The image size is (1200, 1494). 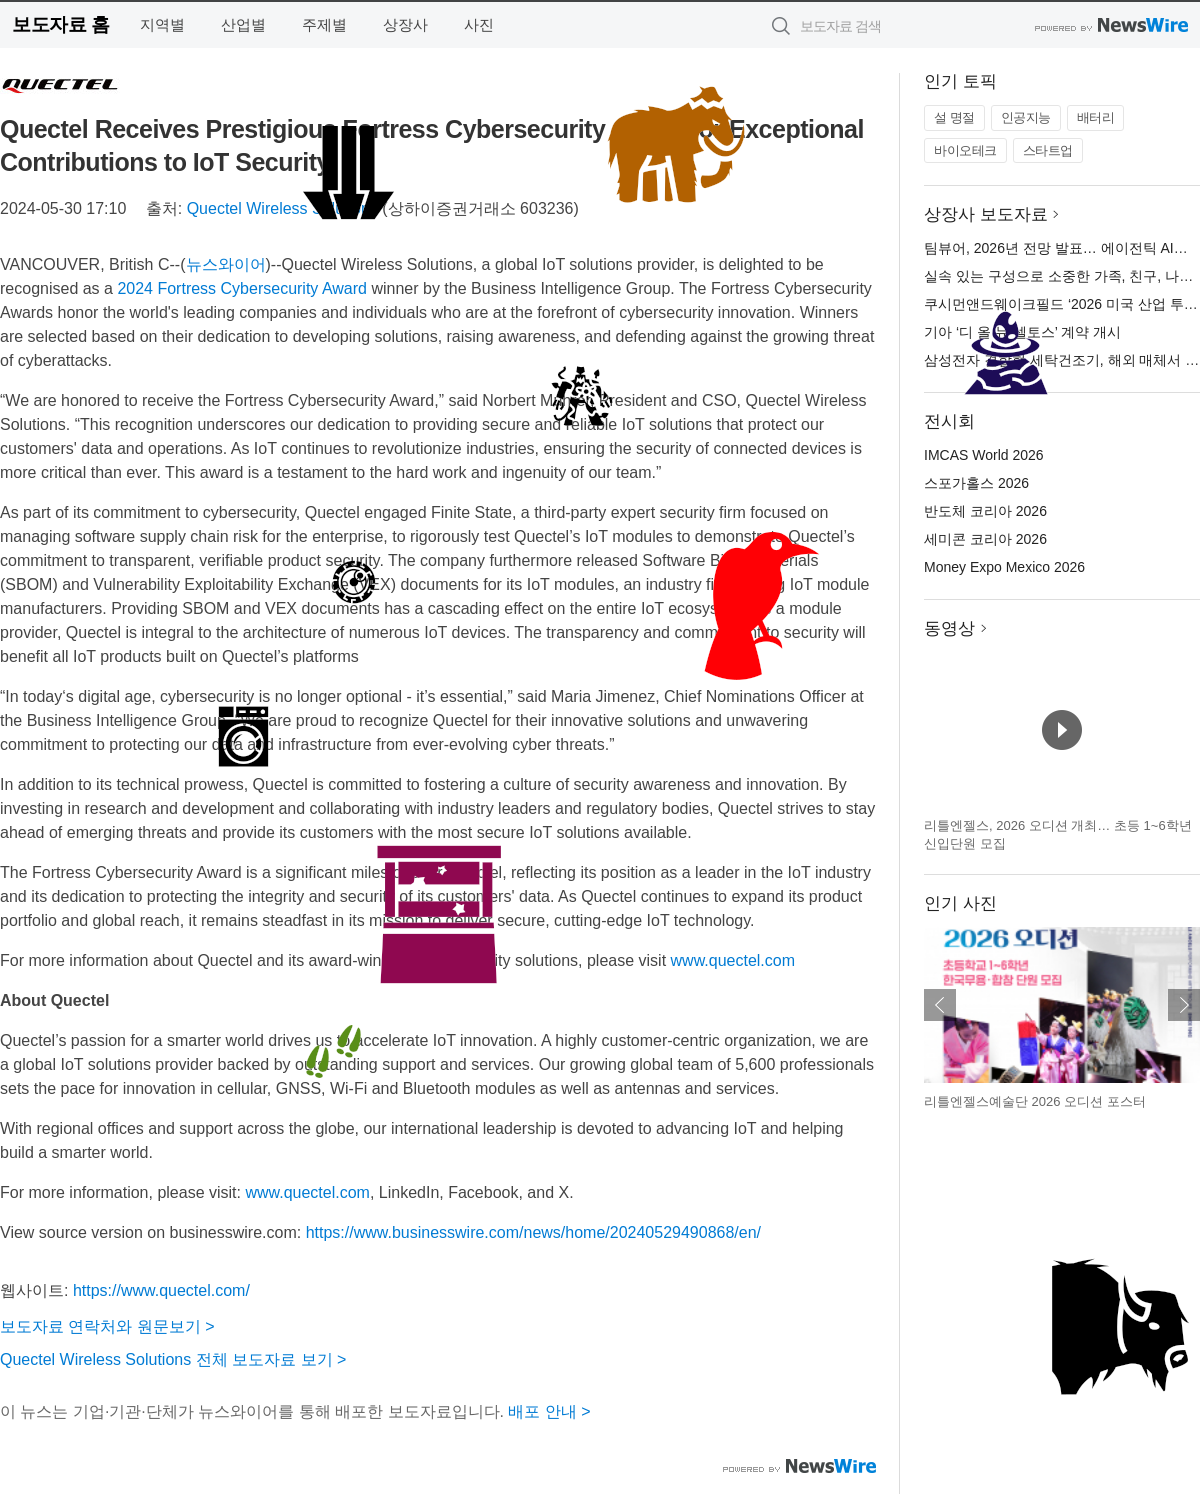 What do you see at coordinates (243, 735) in the screenshot?
I see `access laundry or appliance controls` at bounding box center [243, 735].